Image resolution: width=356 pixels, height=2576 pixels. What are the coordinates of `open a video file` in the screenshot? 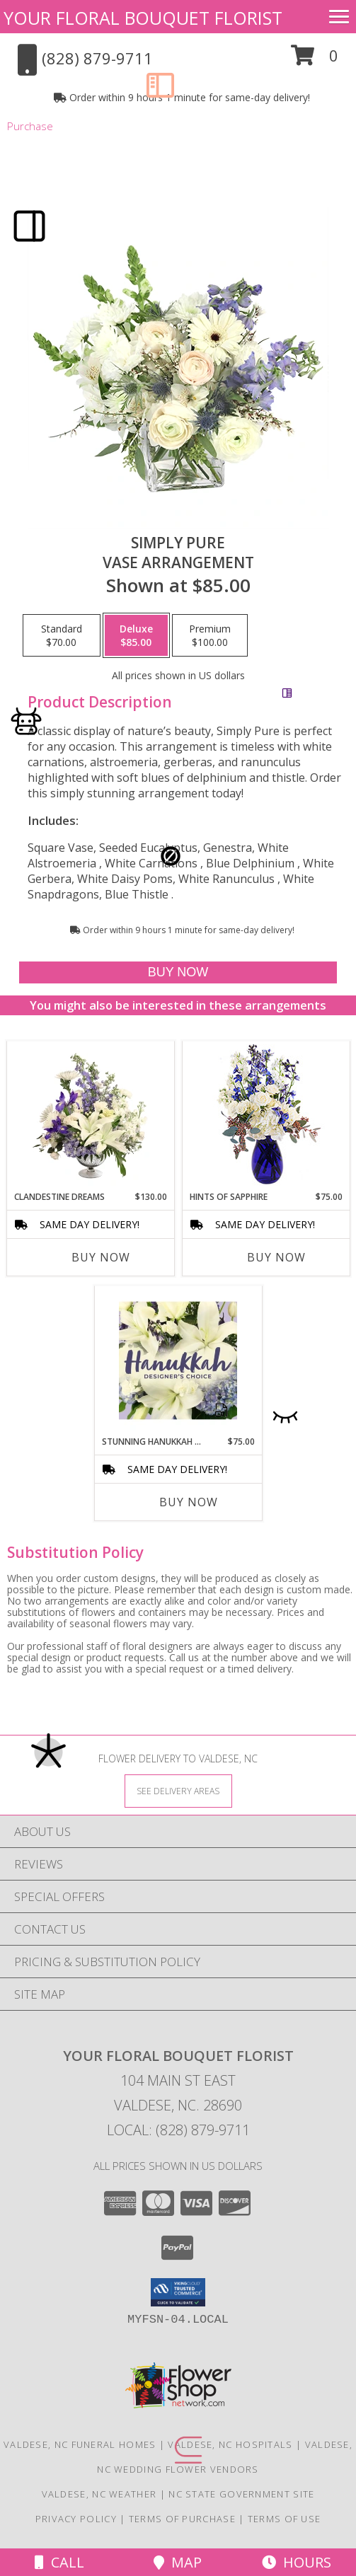 It's located at (222, 1410).